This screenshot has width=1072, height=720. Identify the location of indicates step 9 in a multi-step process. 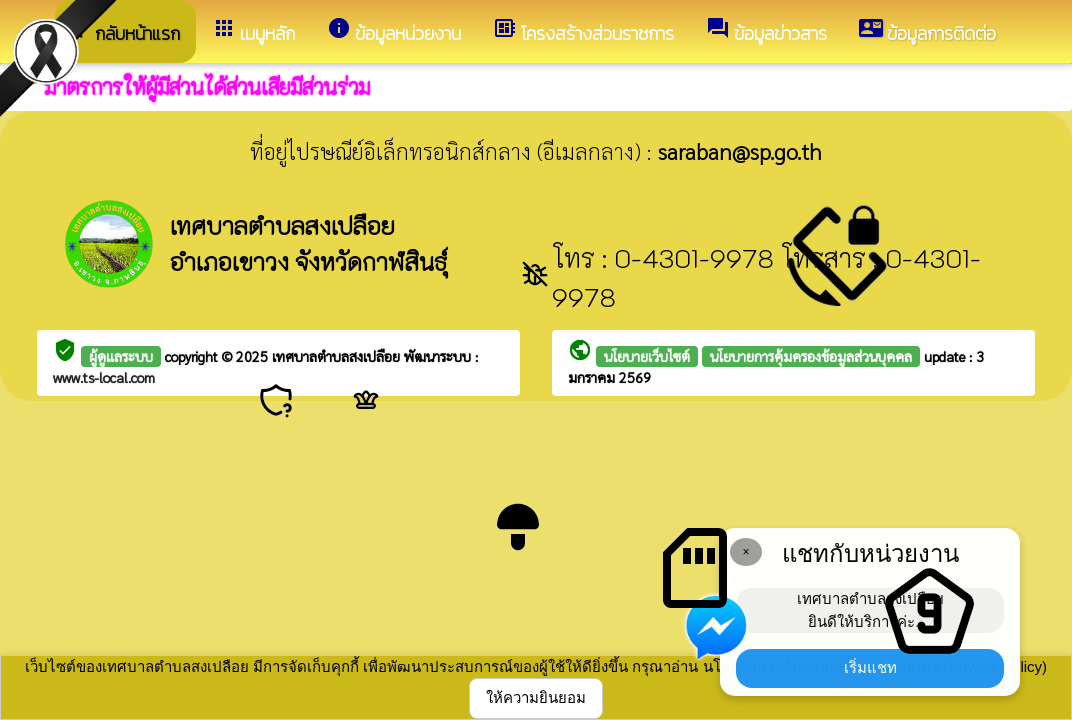
(929, 613).